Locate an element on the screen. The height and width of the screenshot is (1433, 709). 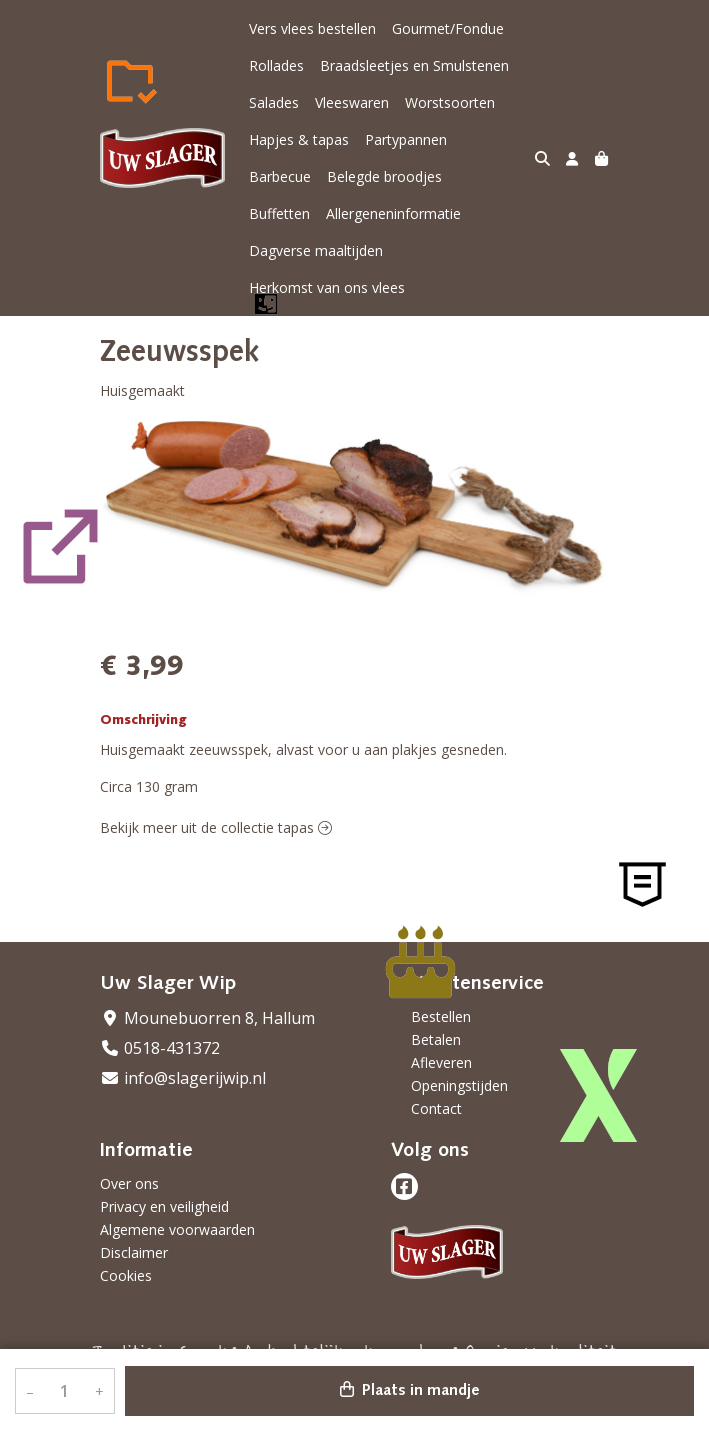
open finder to browse files and folders is located at coordinates (266, 304).